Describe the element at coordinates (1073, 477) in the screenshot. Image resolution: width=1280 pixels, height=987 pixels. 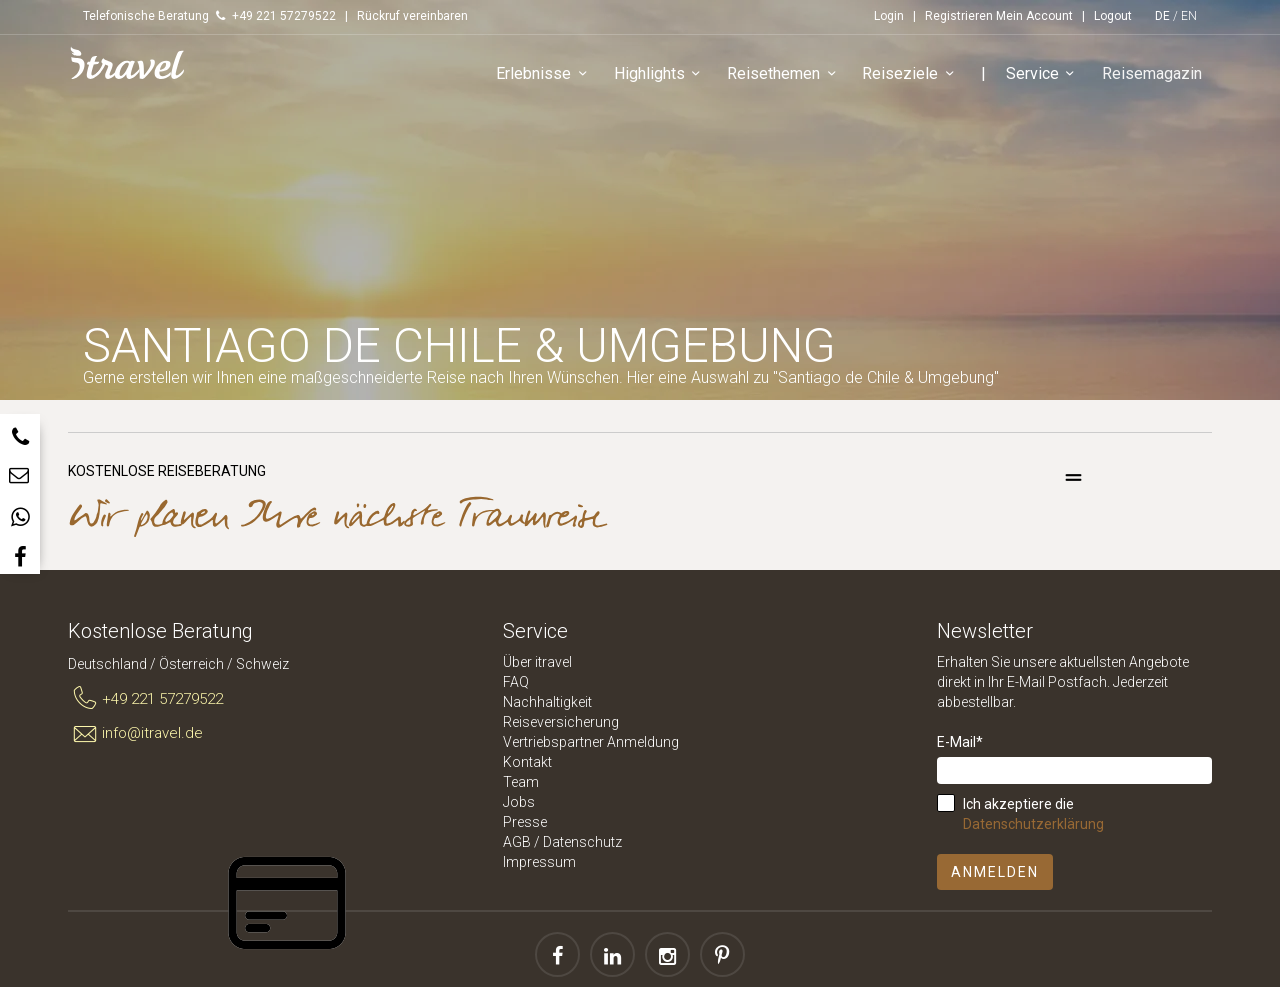
I see `drag to reorder or rearrange items` at that location.